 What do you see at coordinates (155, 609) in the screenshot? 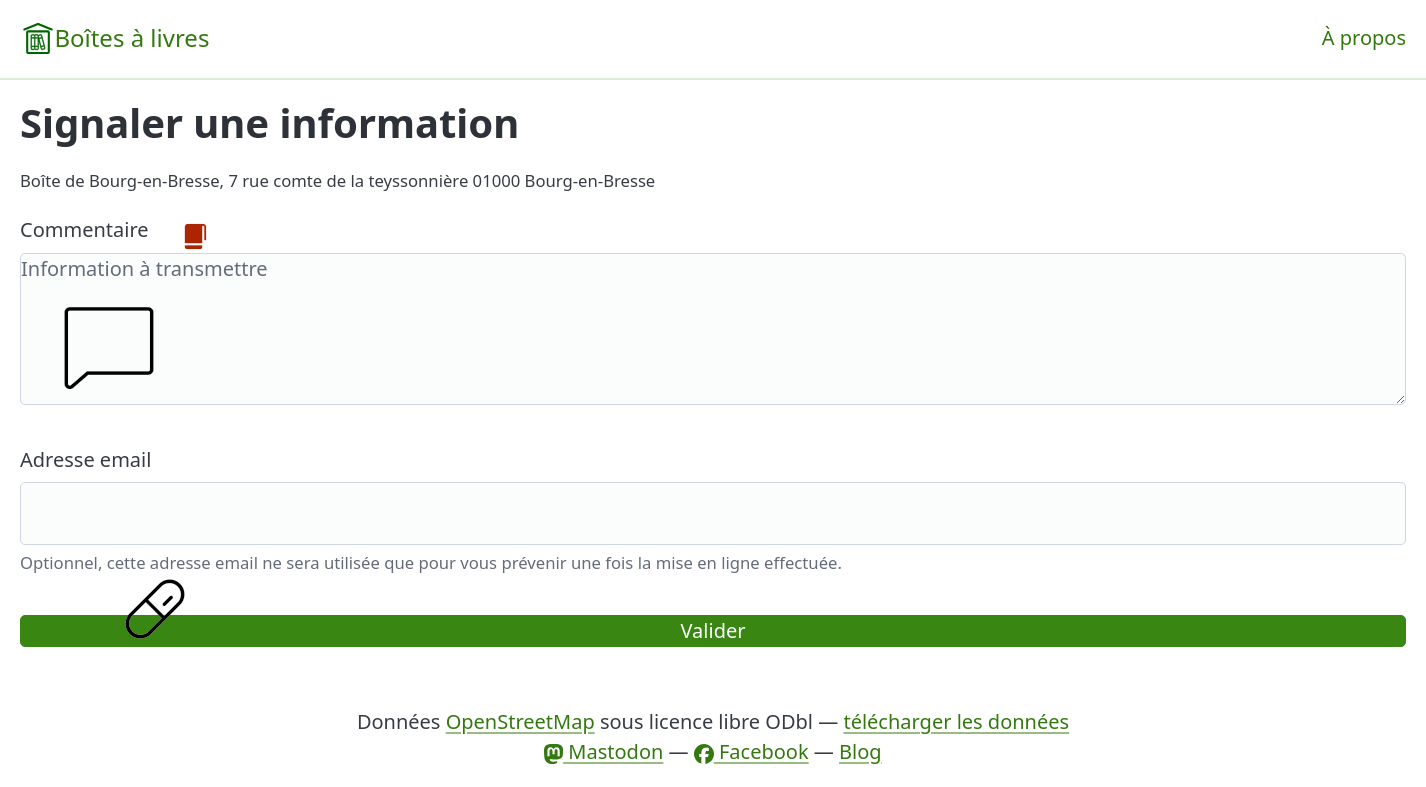
I see `access medication or health information` at bounding box center [155, 609].